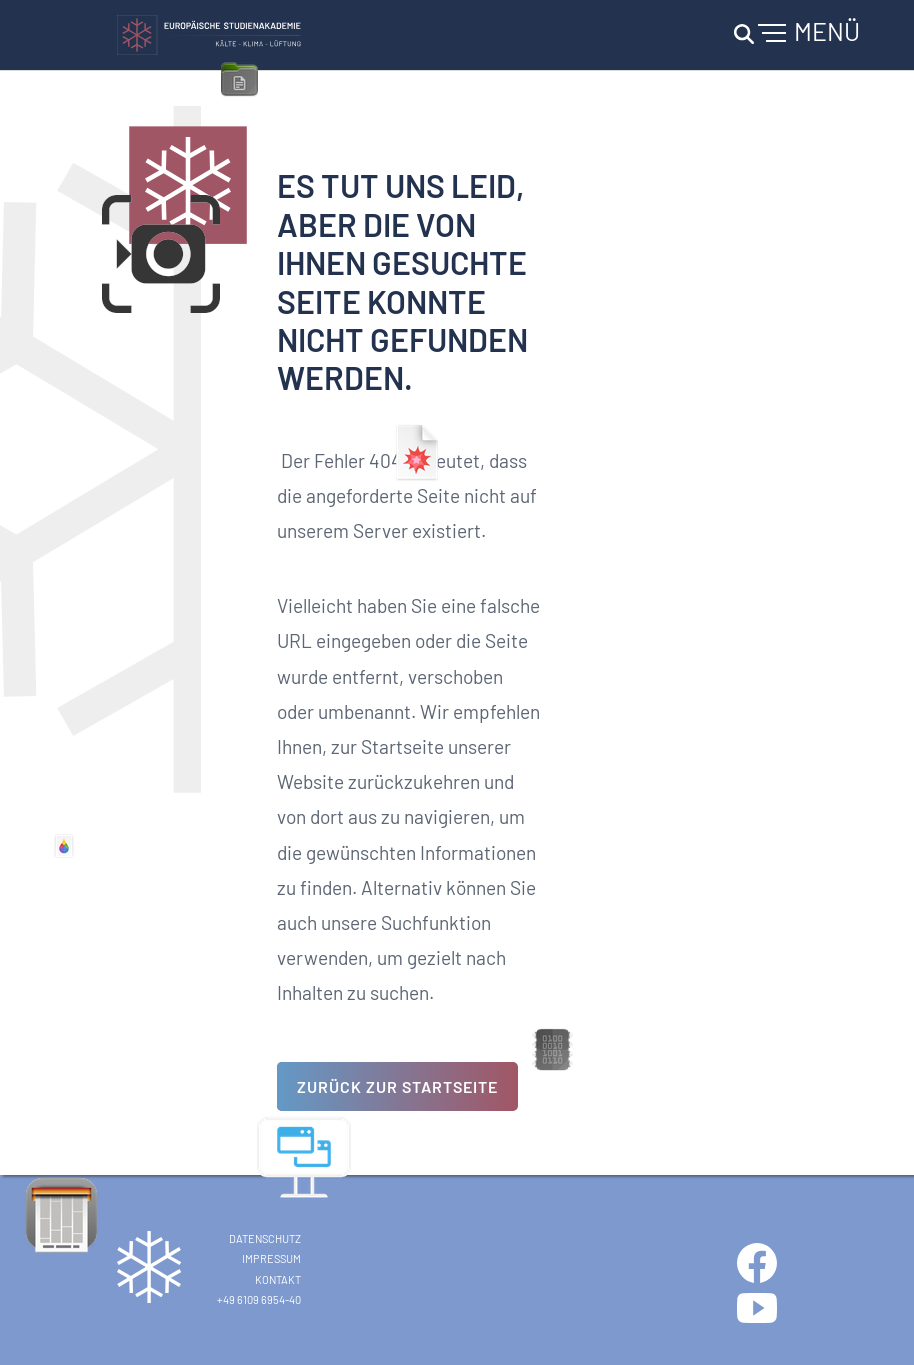 This screenshot has height=1365, width=914. Describe the element at coordinates (64, 846) in the screenshot. I see `file type indicator for IT87 hardware monitor configuration` at that location.